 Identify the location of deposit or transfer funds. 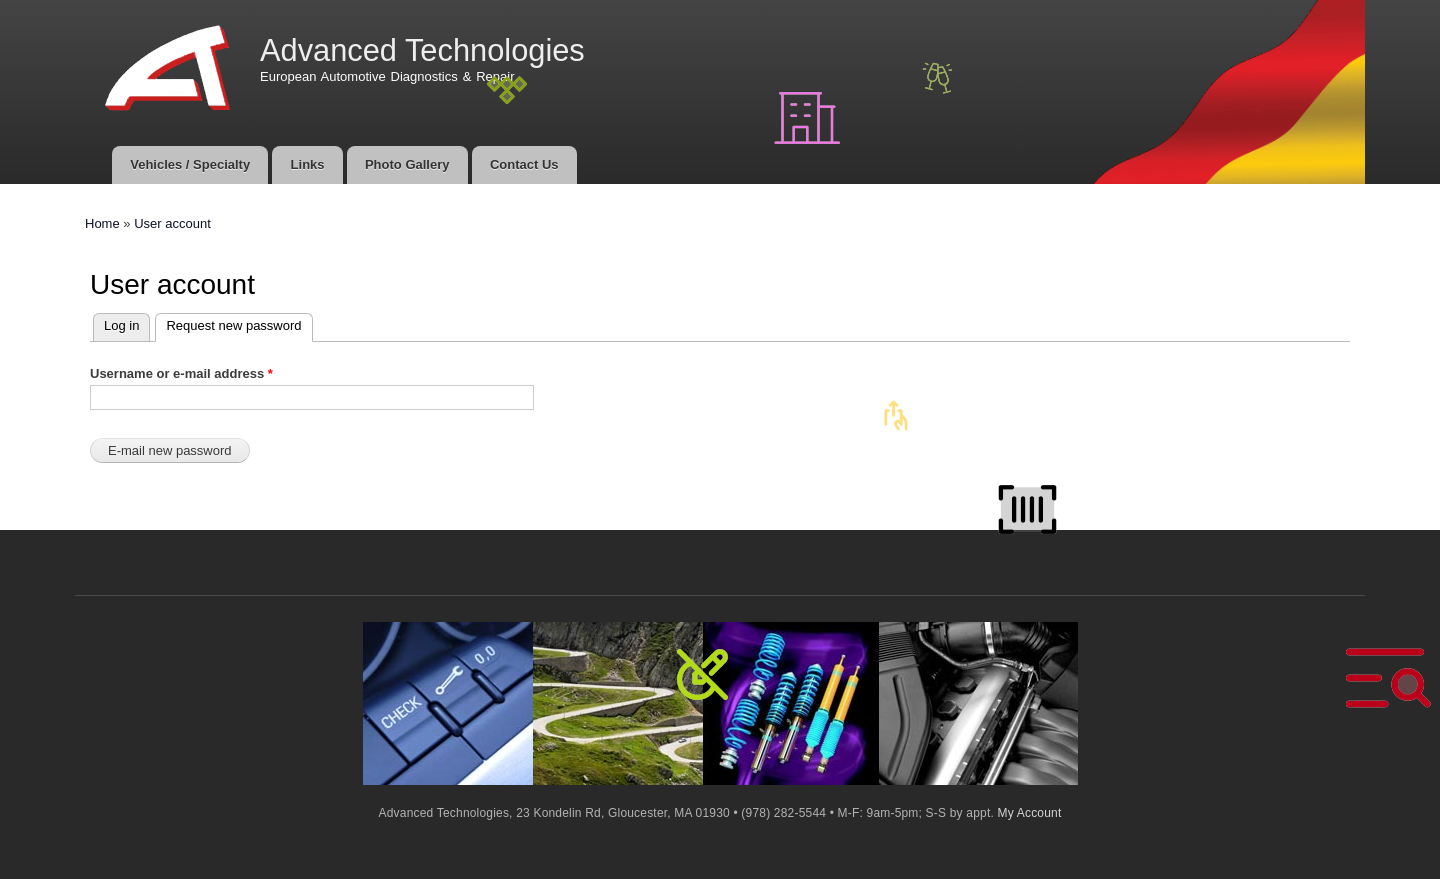
(894, 415).